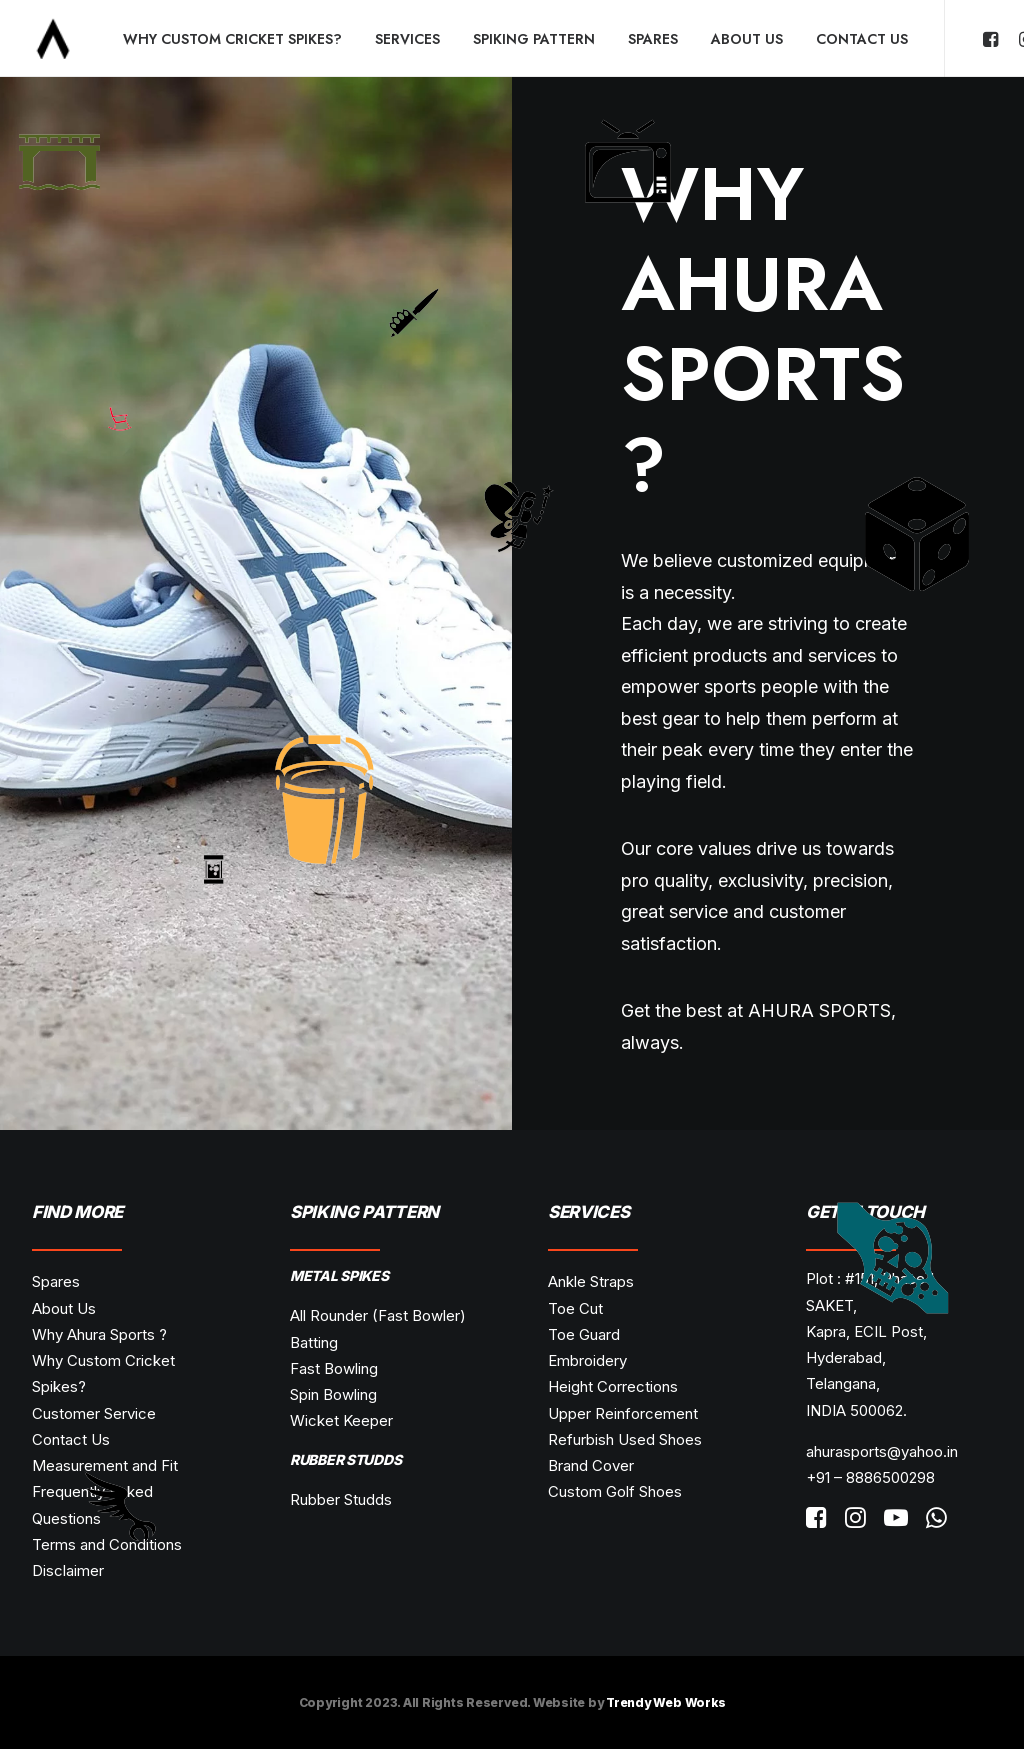 The image size is (1024, 1749). I want to click on equip a trench knife weapon, so click(414, 313).